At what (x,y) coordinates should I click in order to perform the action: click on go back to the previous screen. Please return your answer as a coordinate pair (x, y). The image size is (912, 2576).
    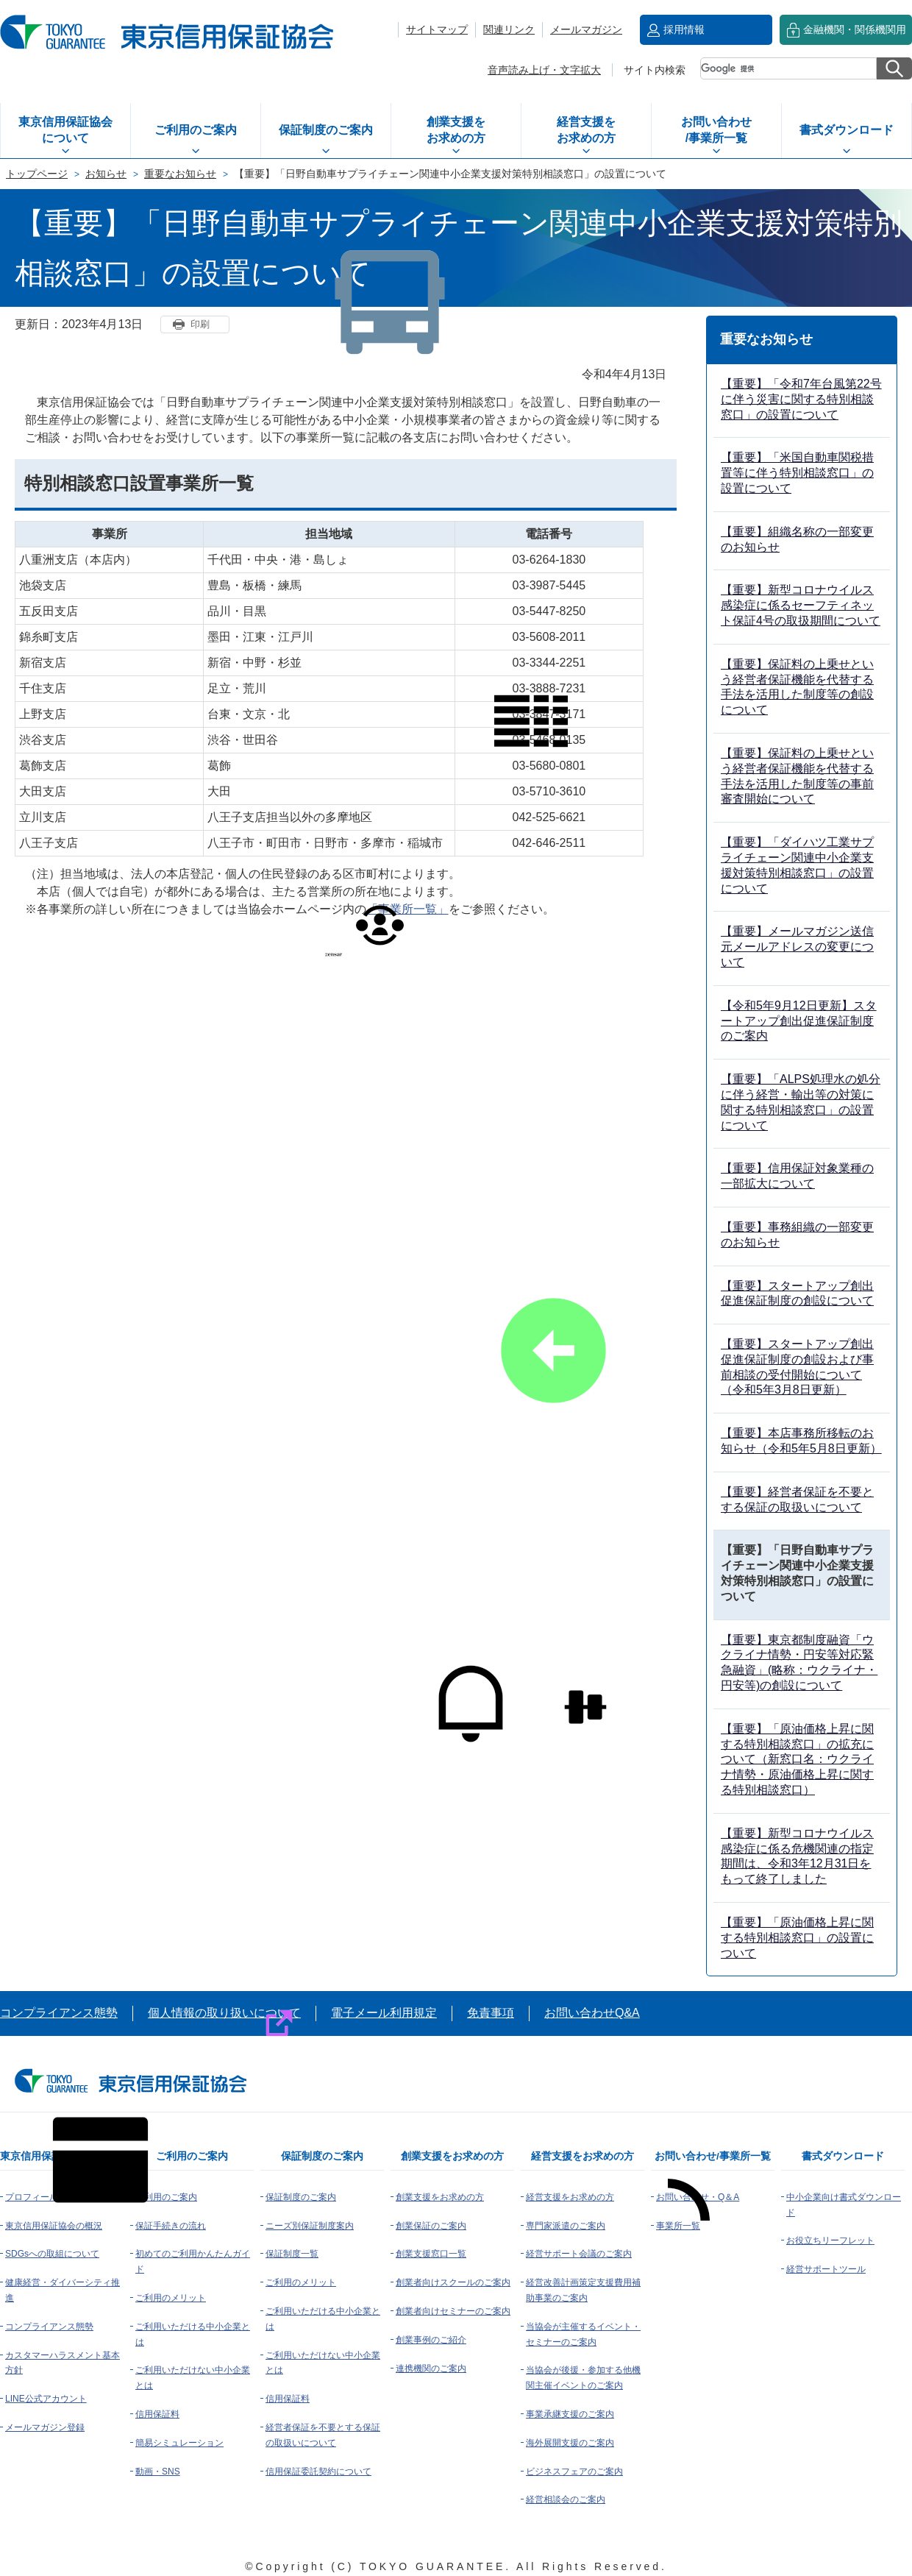
    Looking at the image, I should click on (553, 1350).